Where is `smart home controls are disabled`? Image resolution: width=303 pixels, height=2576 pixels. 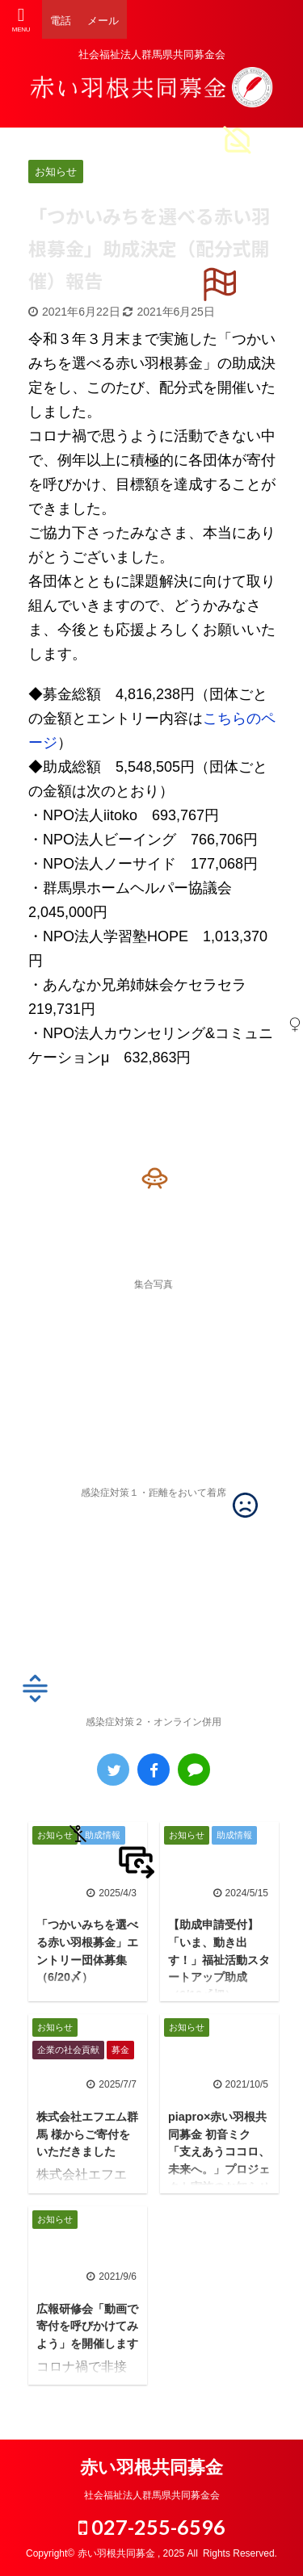
smart home controls are disabled is located at coordinates (237, 140).